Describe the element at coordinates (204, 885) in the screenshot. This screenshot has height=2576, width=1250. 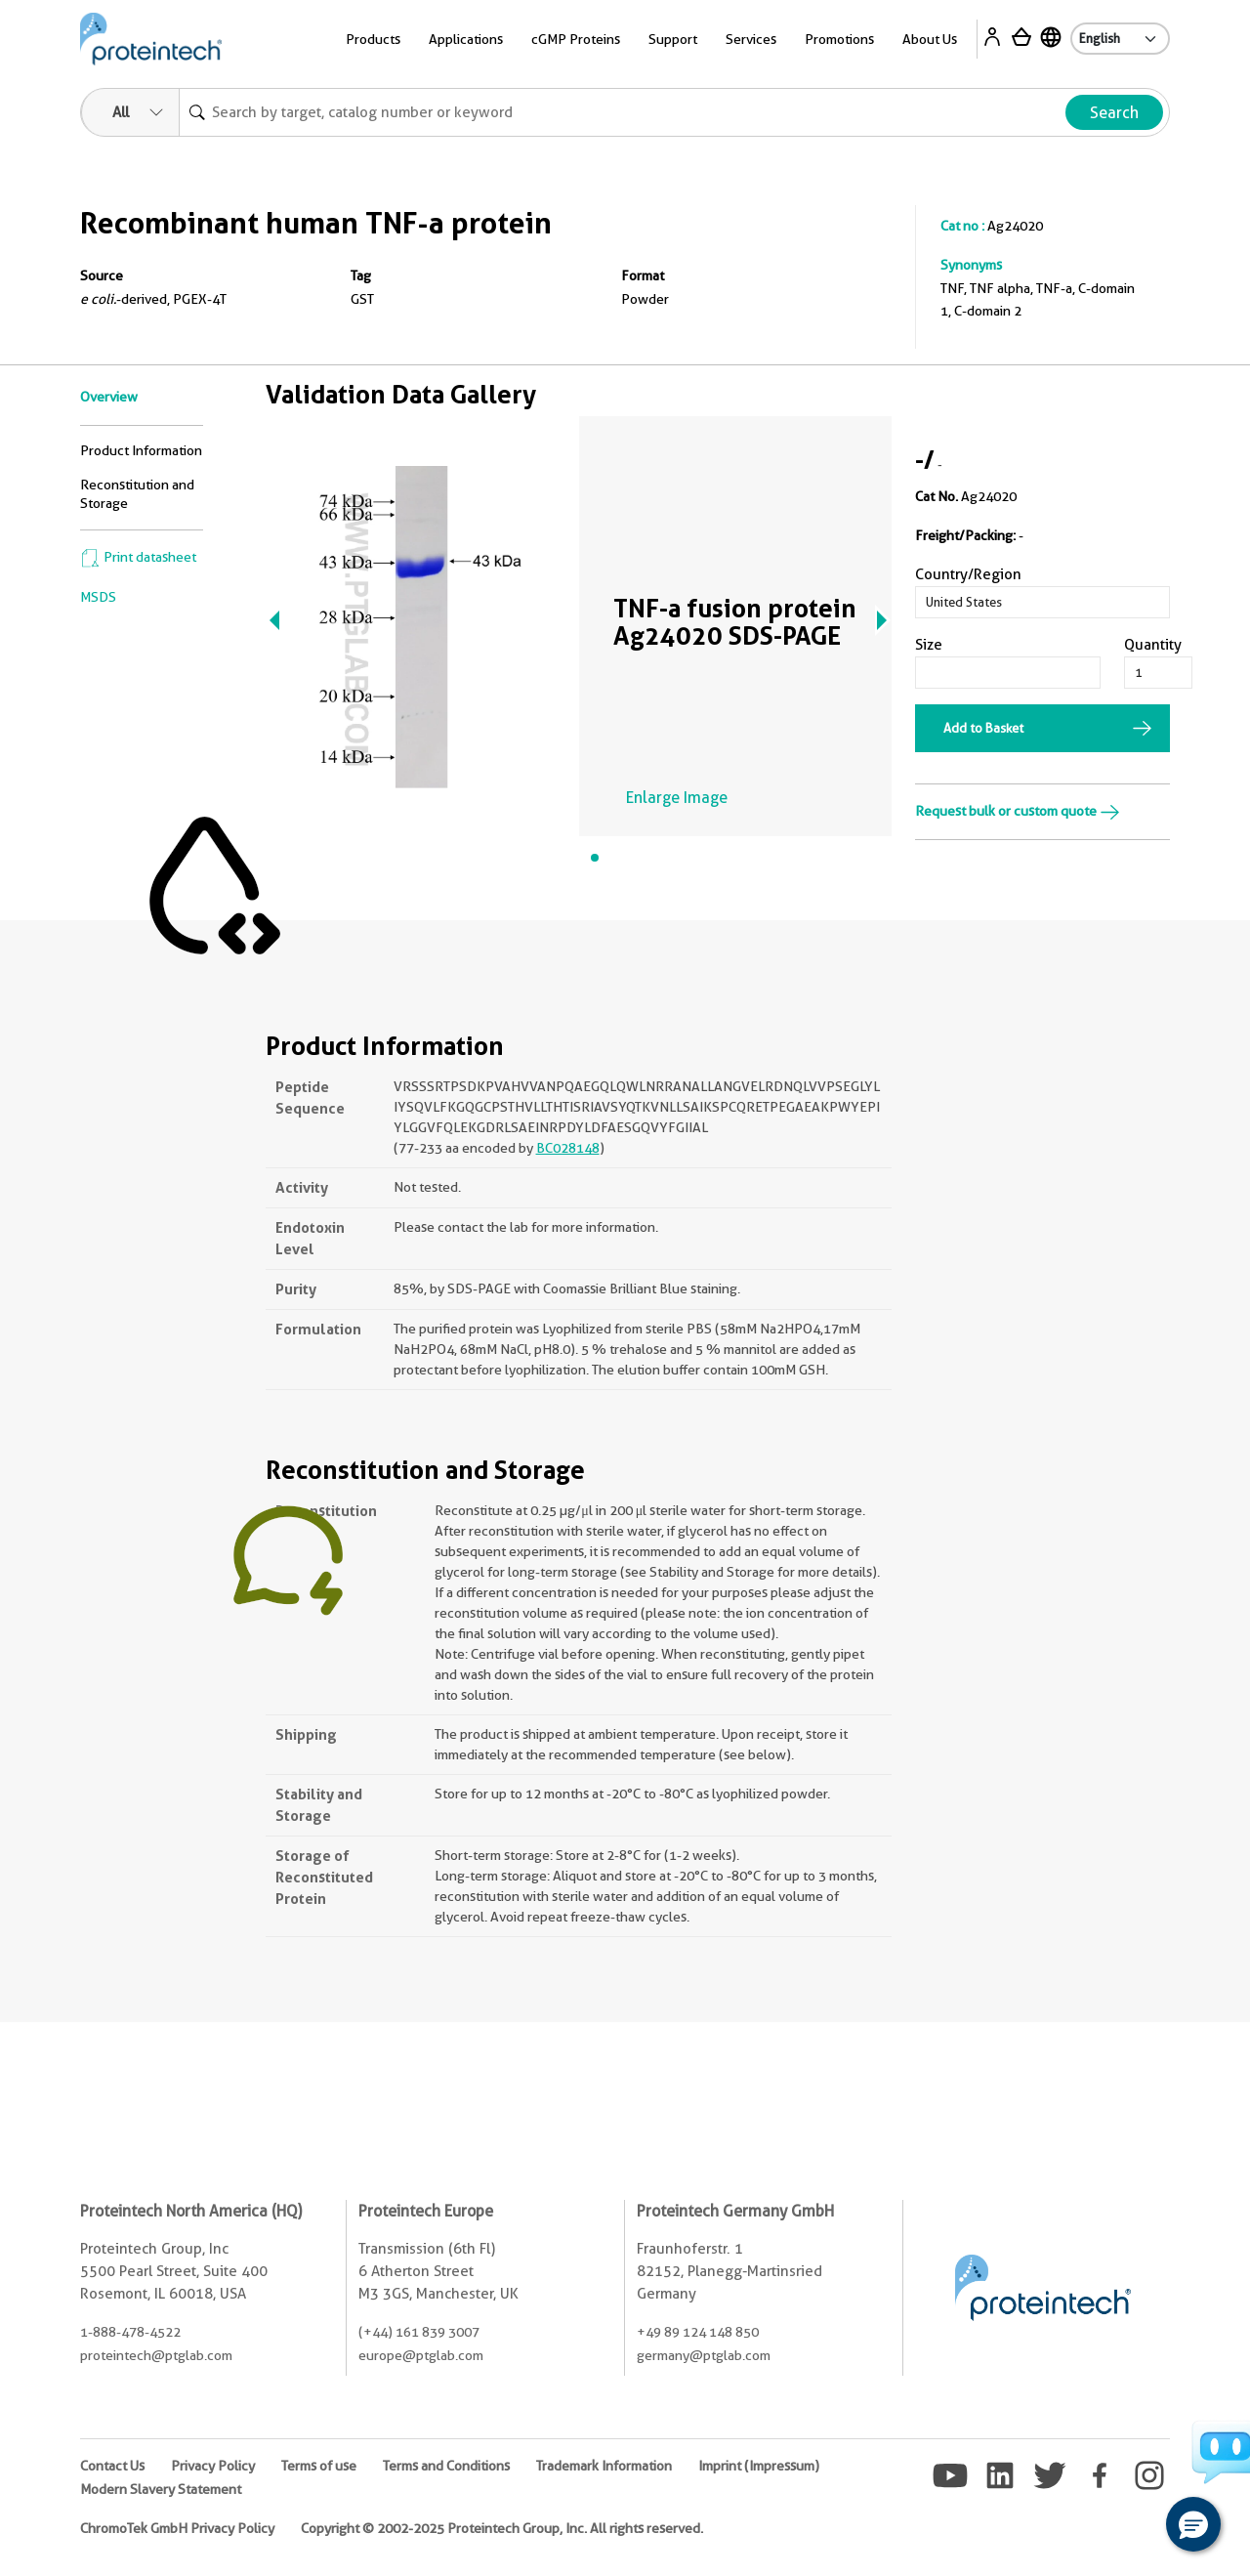
I see `access code-based liquid or fluid simulations` at that location.